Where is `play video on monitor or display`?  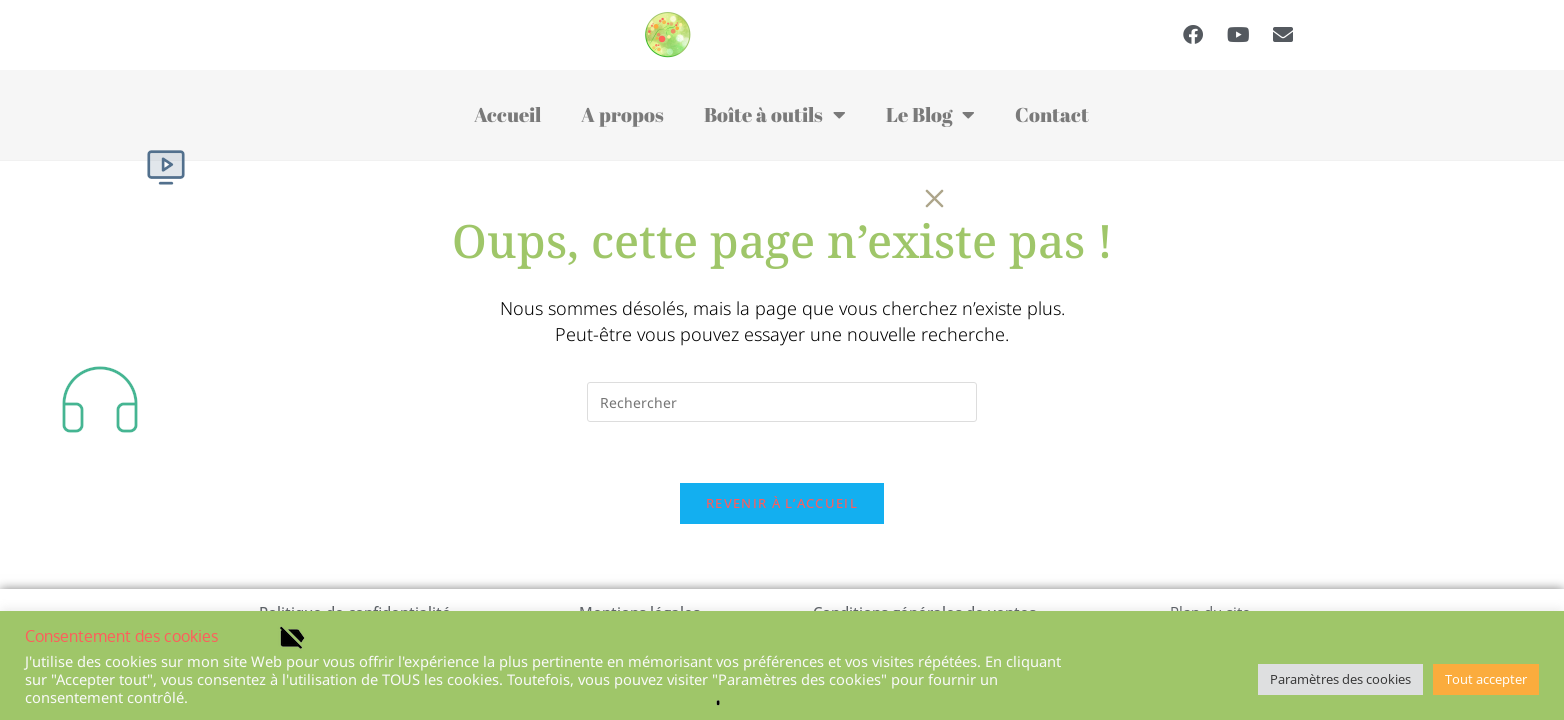
play video on monitor or display is located at coordinates (166, 166).